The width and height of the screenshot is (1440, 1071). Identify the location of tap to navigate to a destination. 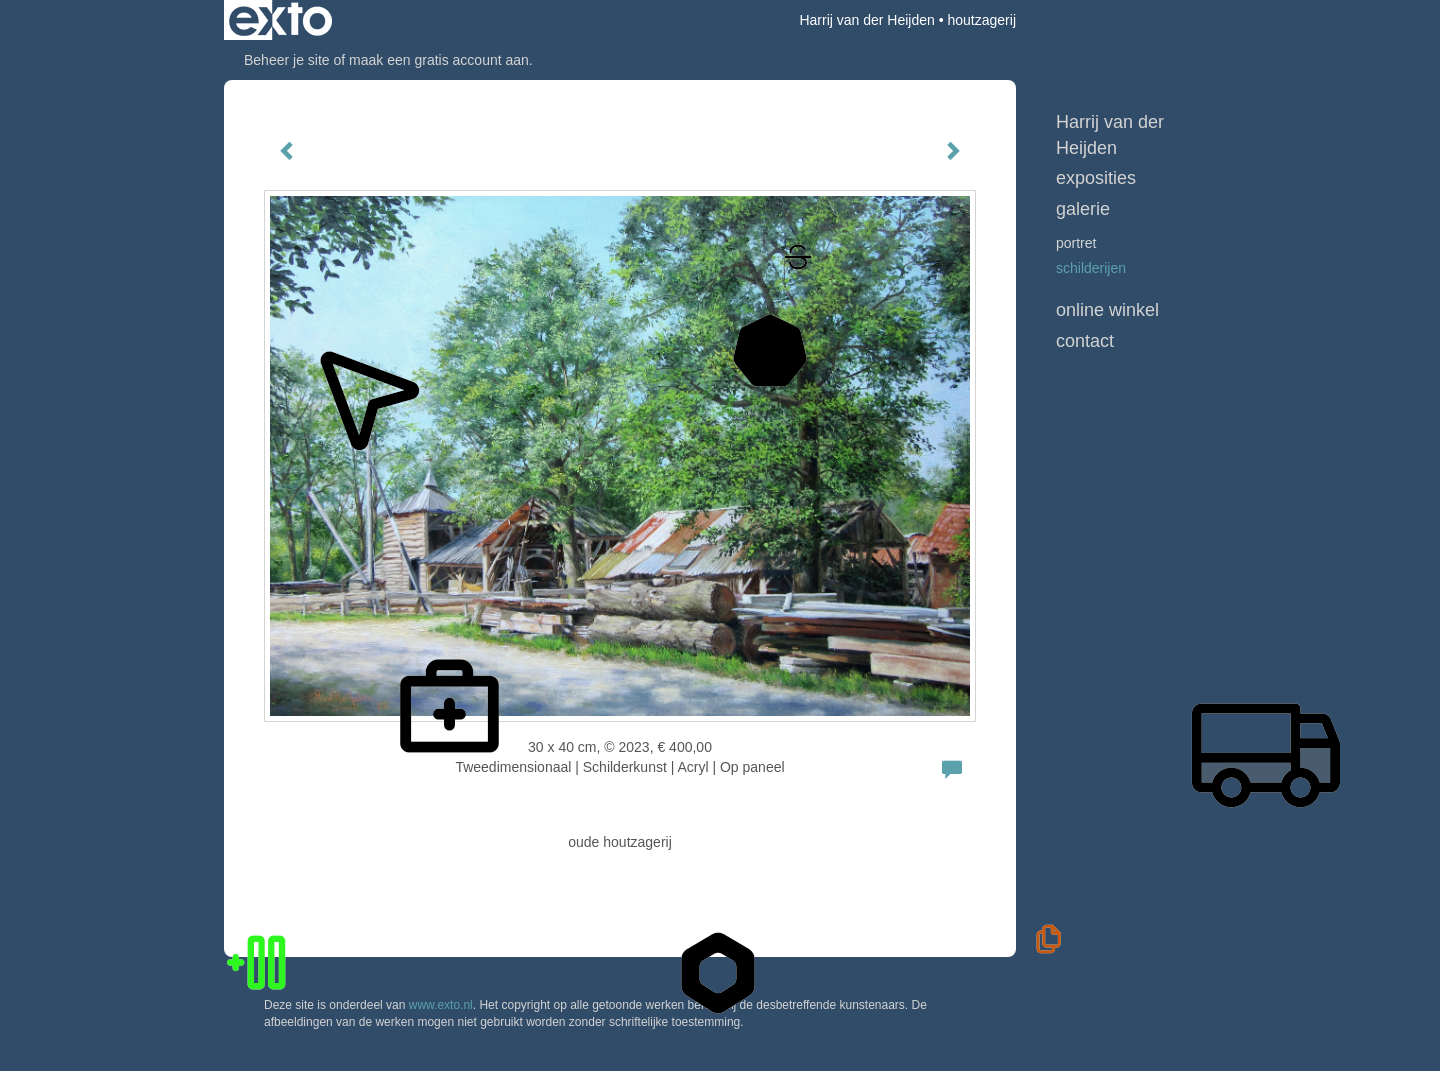
(362, 393).